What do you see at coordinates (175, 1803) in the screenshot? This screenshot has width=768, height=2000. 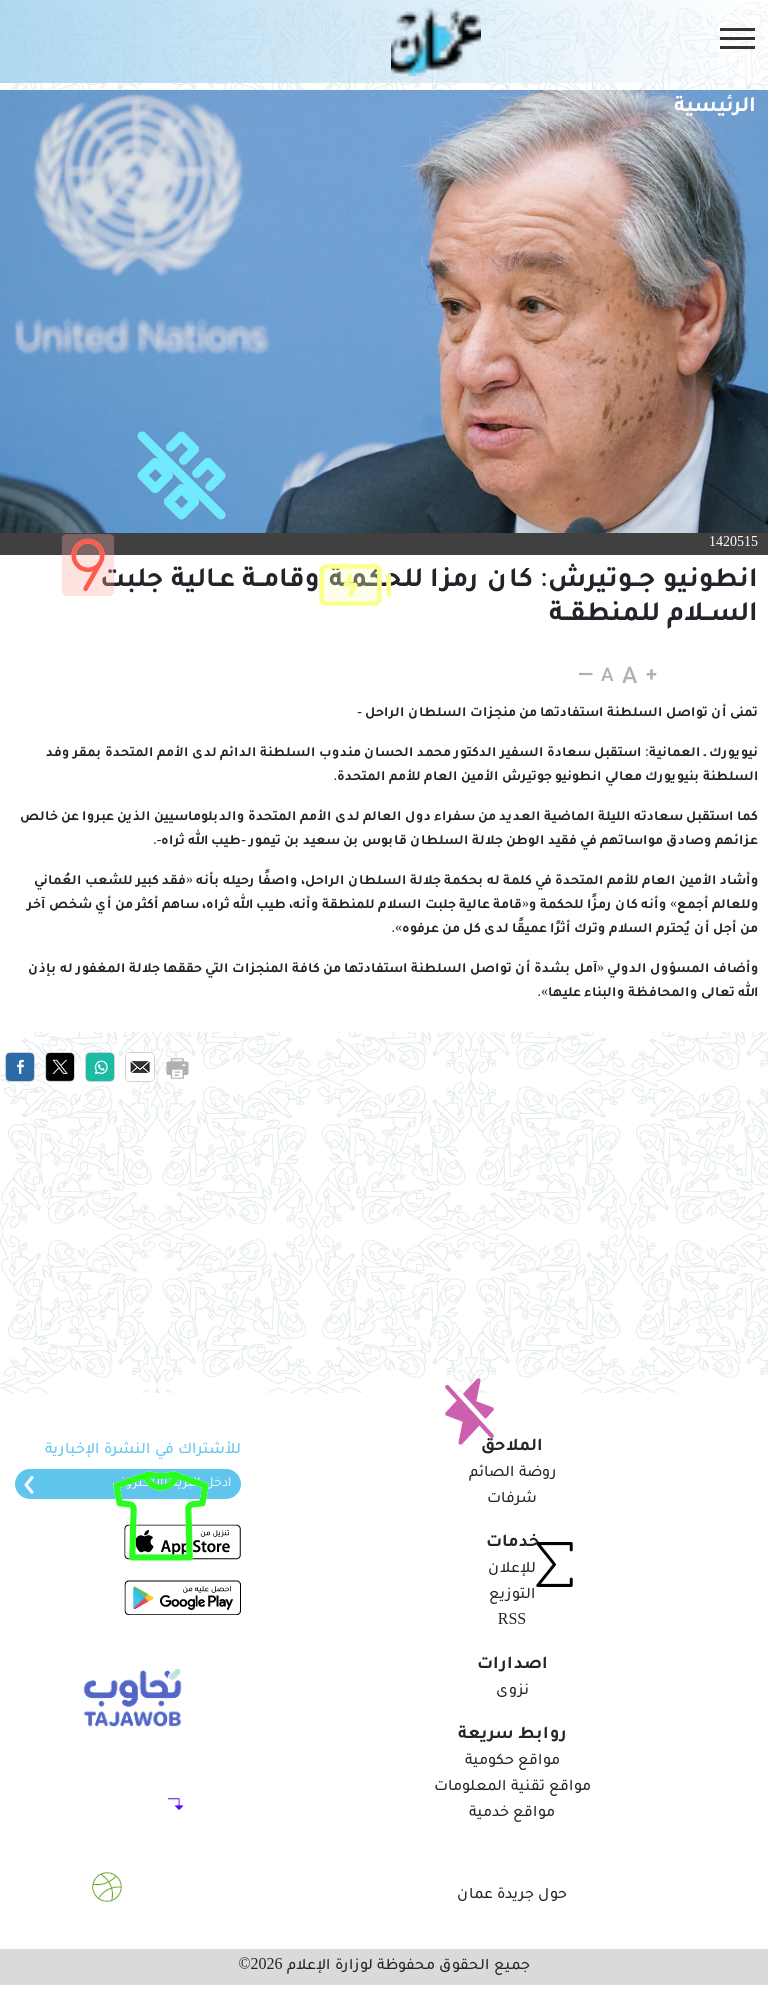 I see `move item right then down` at bounding box center [175, 1803].